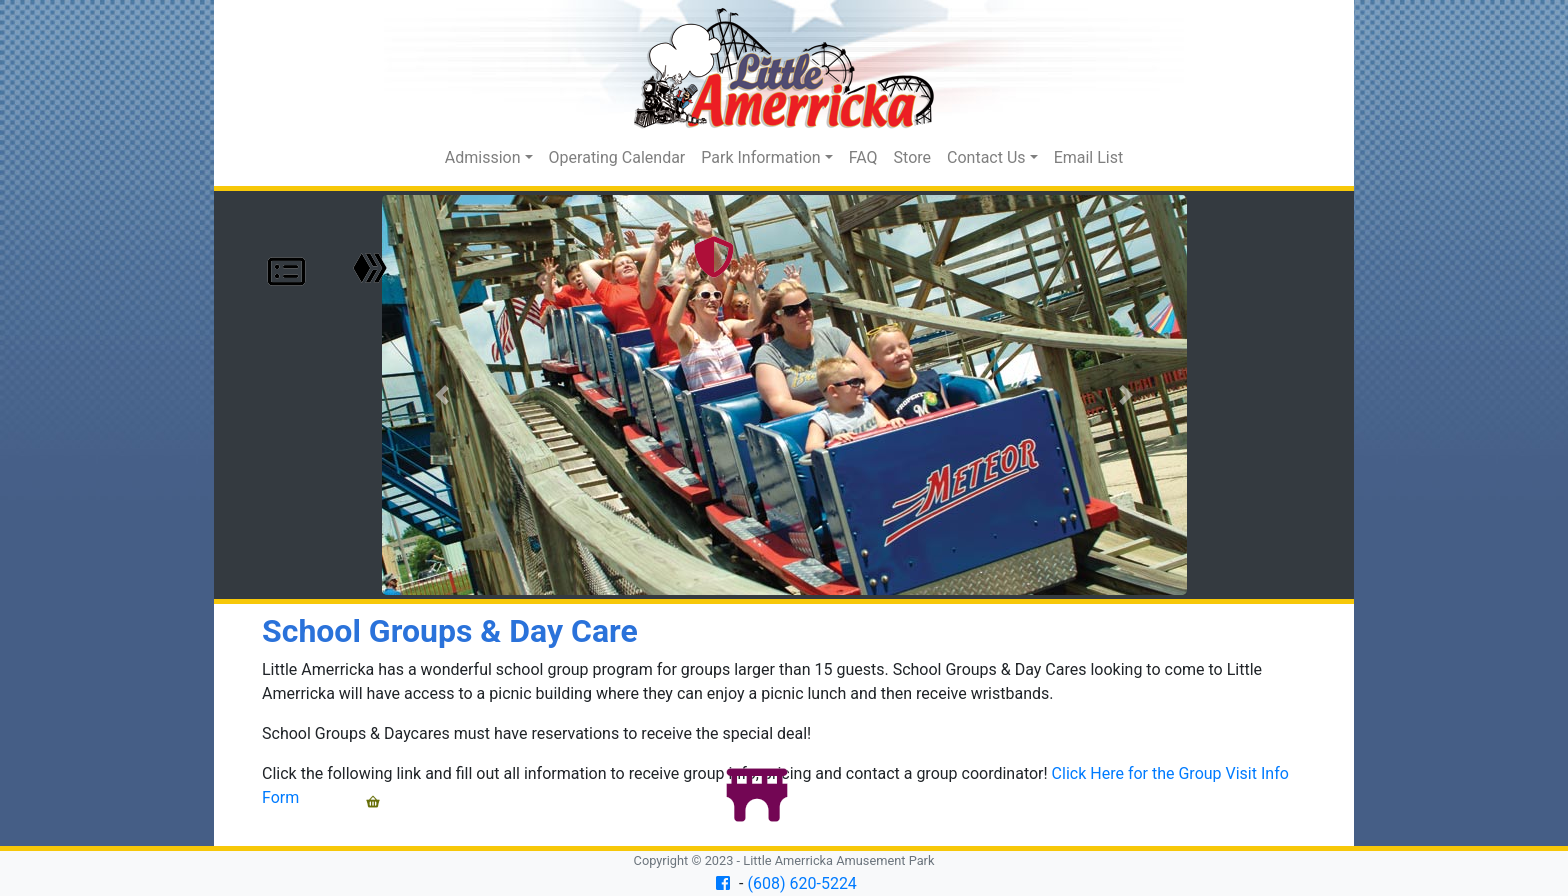  What do you see at coordinates (370, 268) in the screenshot?
I see `hive blockchain platform logo` at bounding box center [370, 268].